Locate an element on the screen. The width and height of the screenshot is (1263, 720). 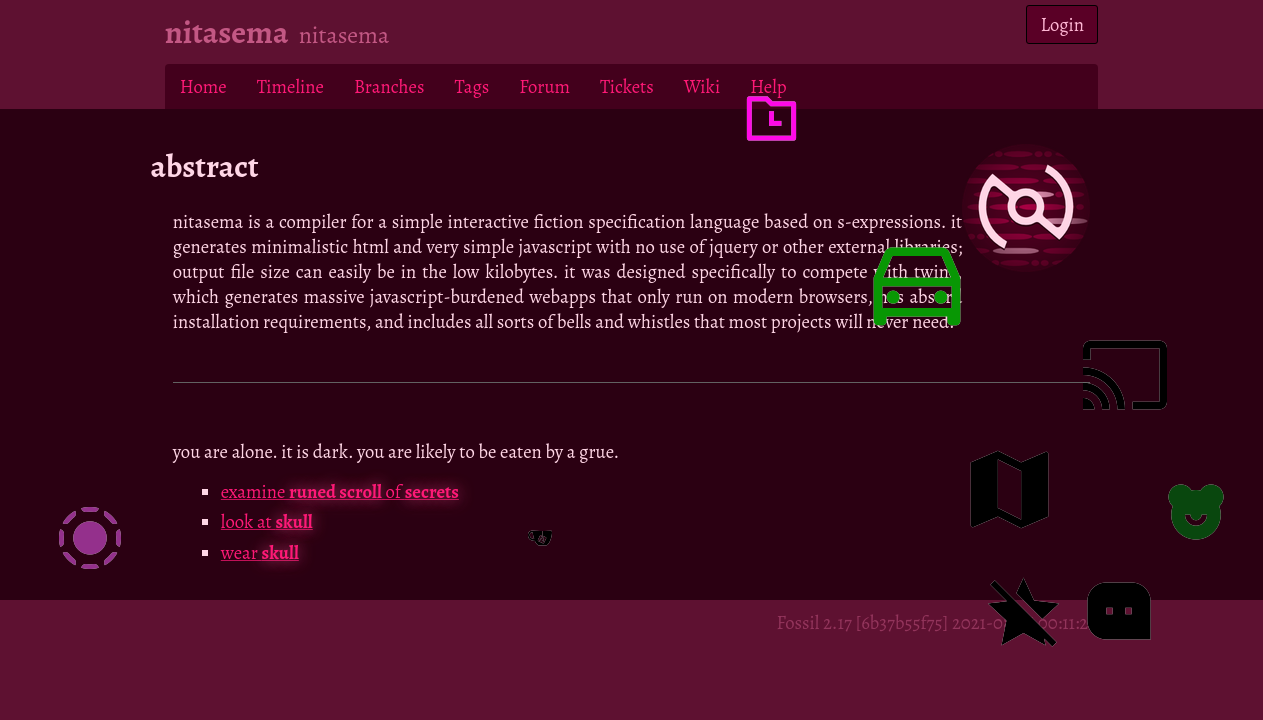
open map view is located at coordinates (1009, 489).